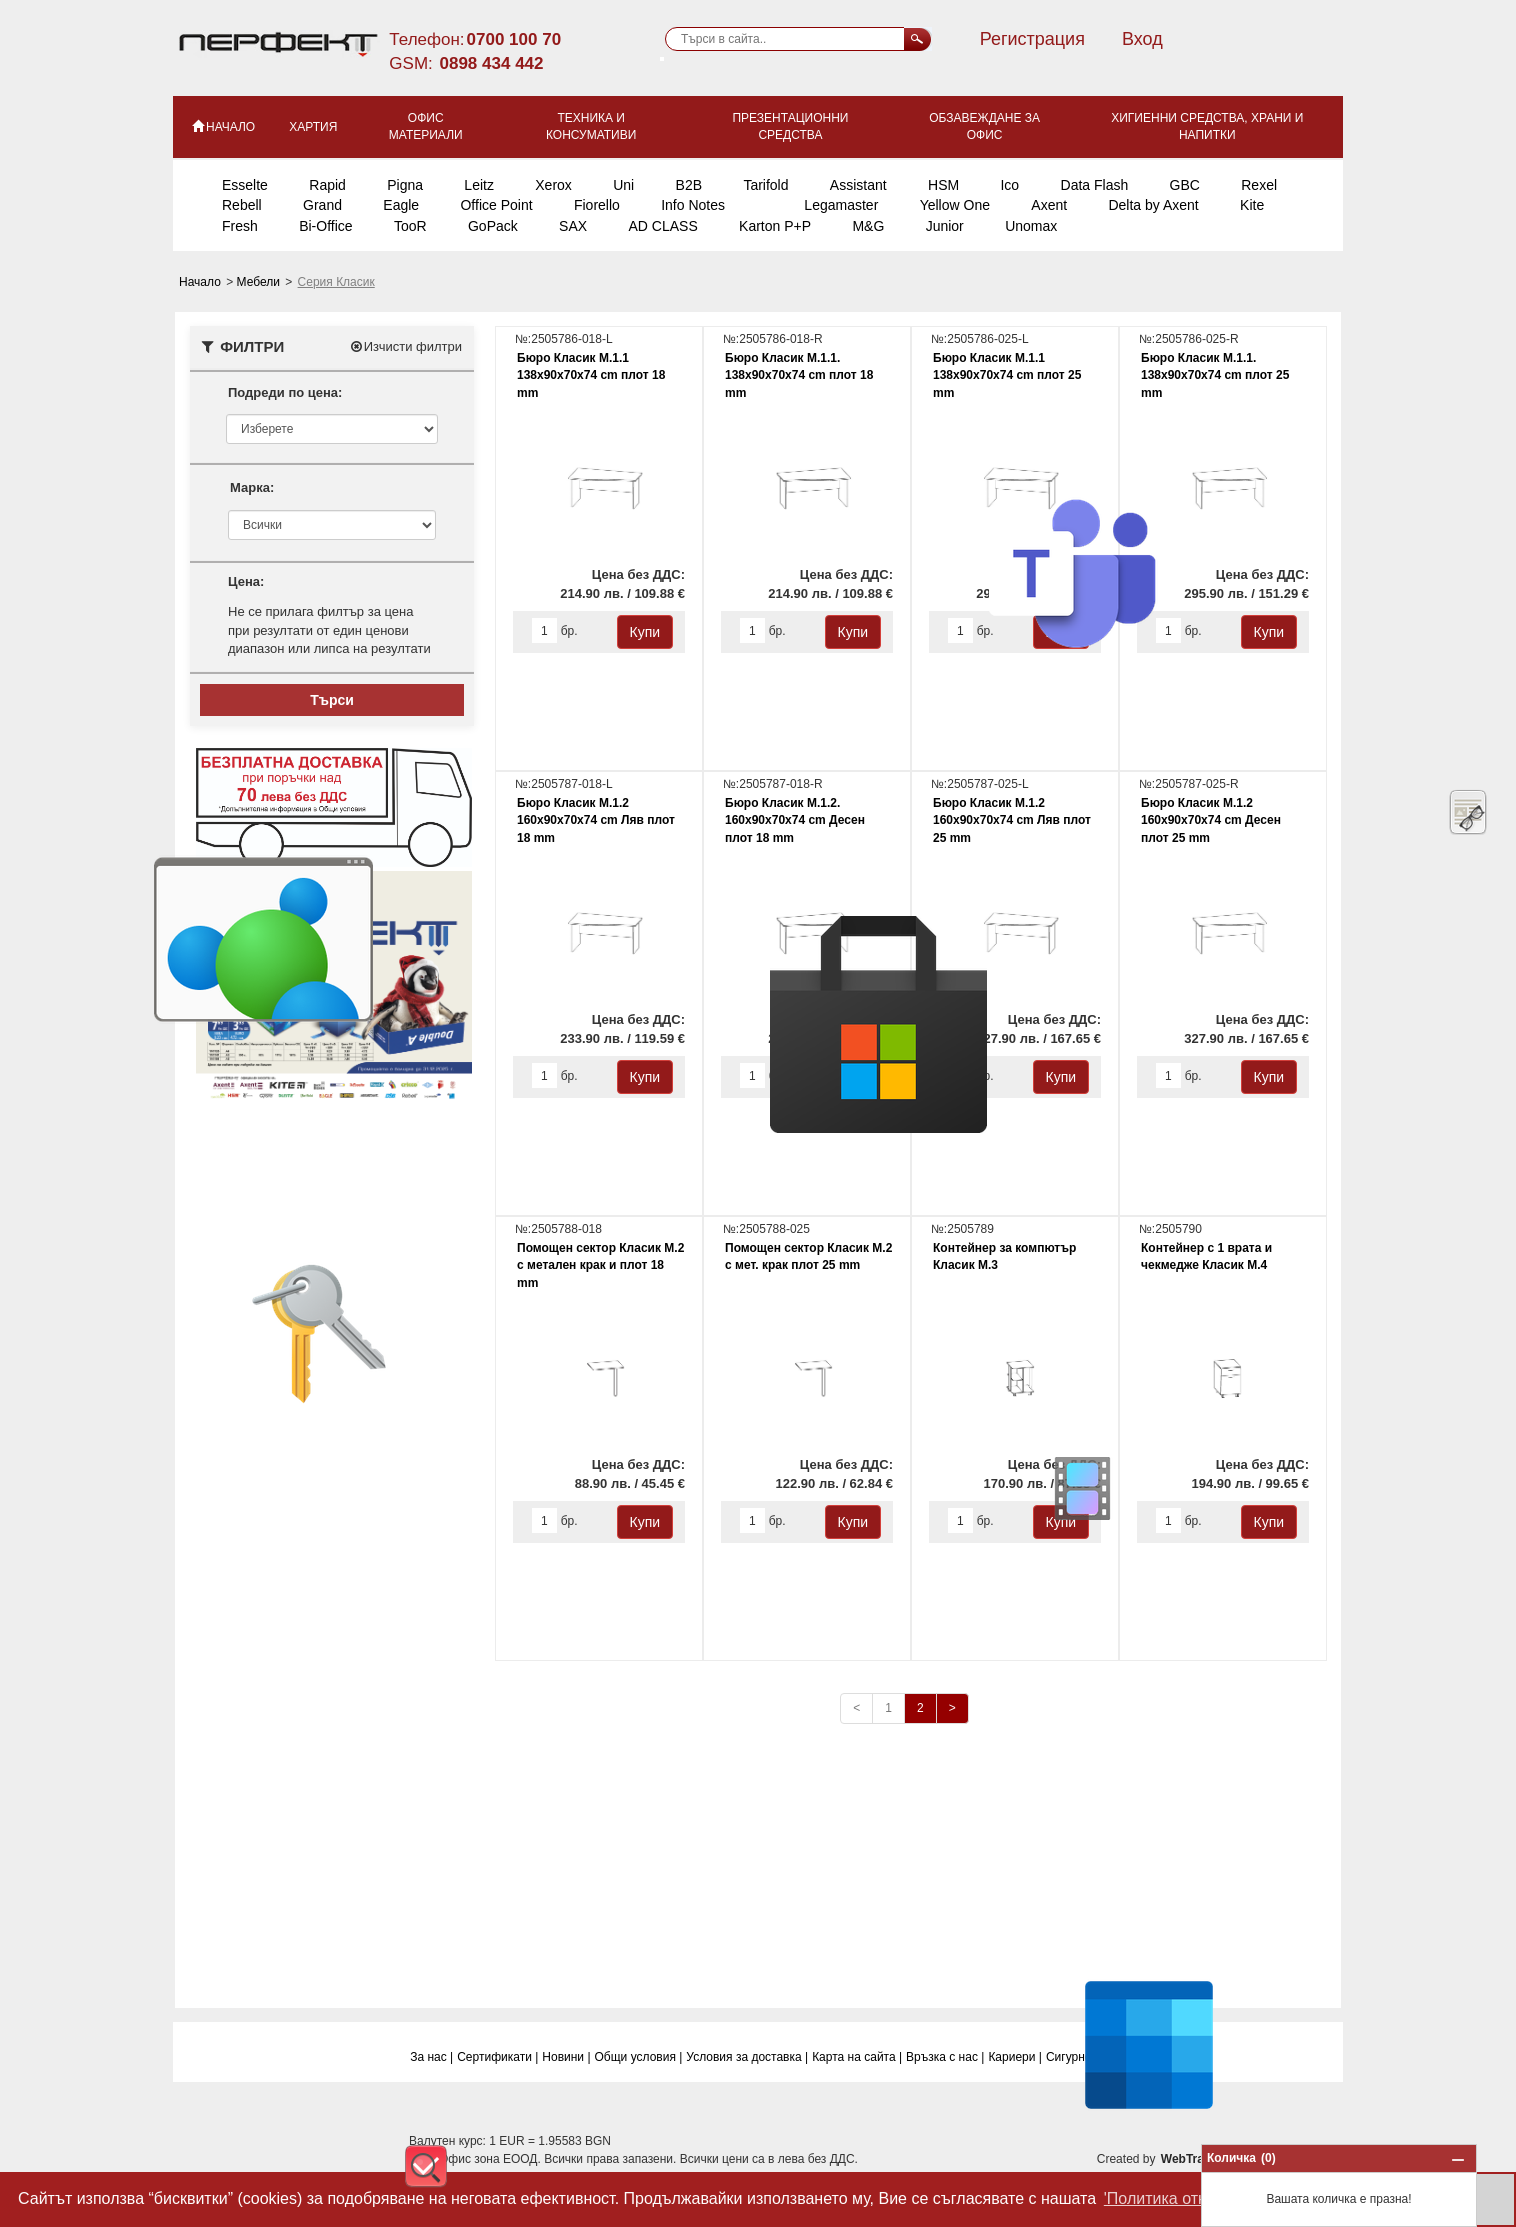  What do you see at coordinates (426, 2166) in the screenshot?
I see `open dconf editor to modify system settings` at bounding box center [426, 2166].